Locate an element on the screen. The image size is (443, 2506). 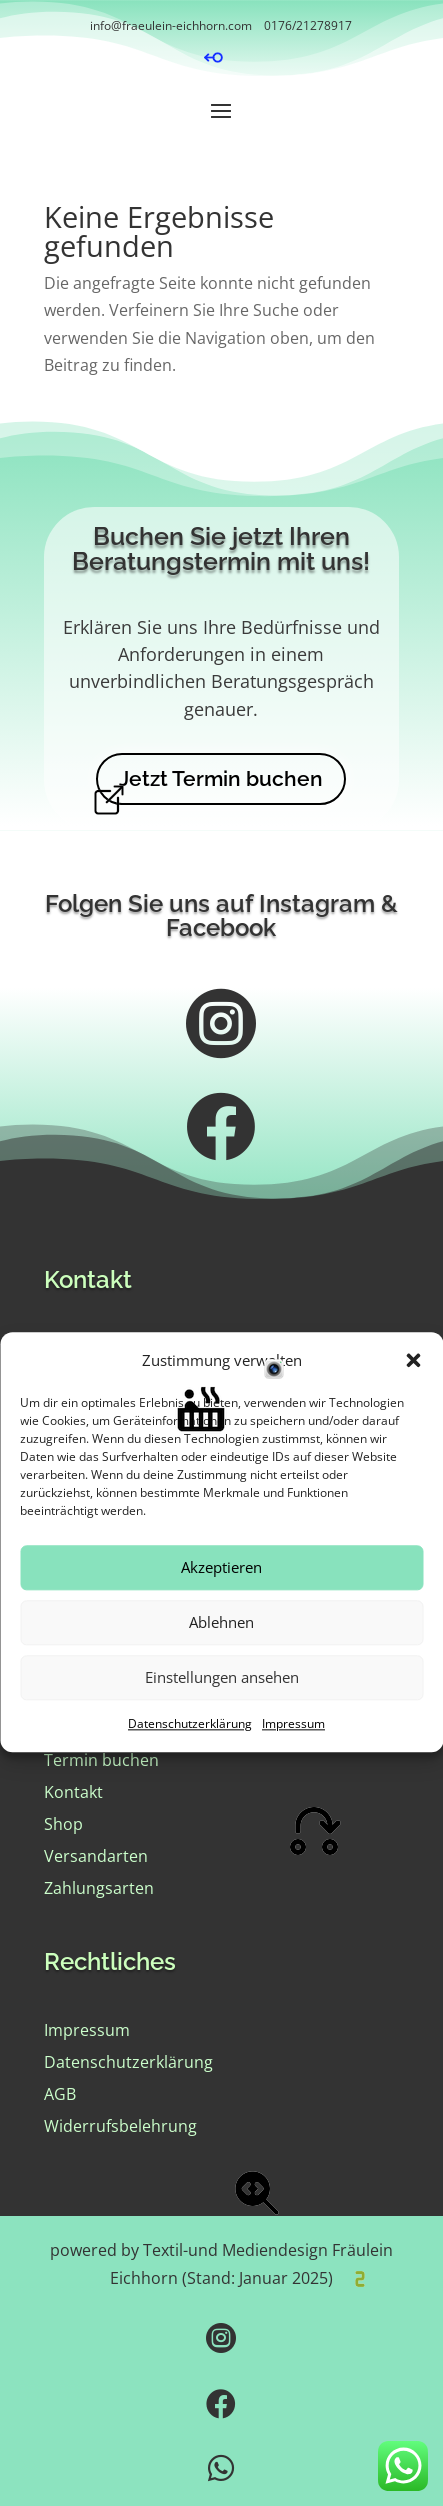
indicates second item or step in a sequence is located at coordinates (360, 2279).